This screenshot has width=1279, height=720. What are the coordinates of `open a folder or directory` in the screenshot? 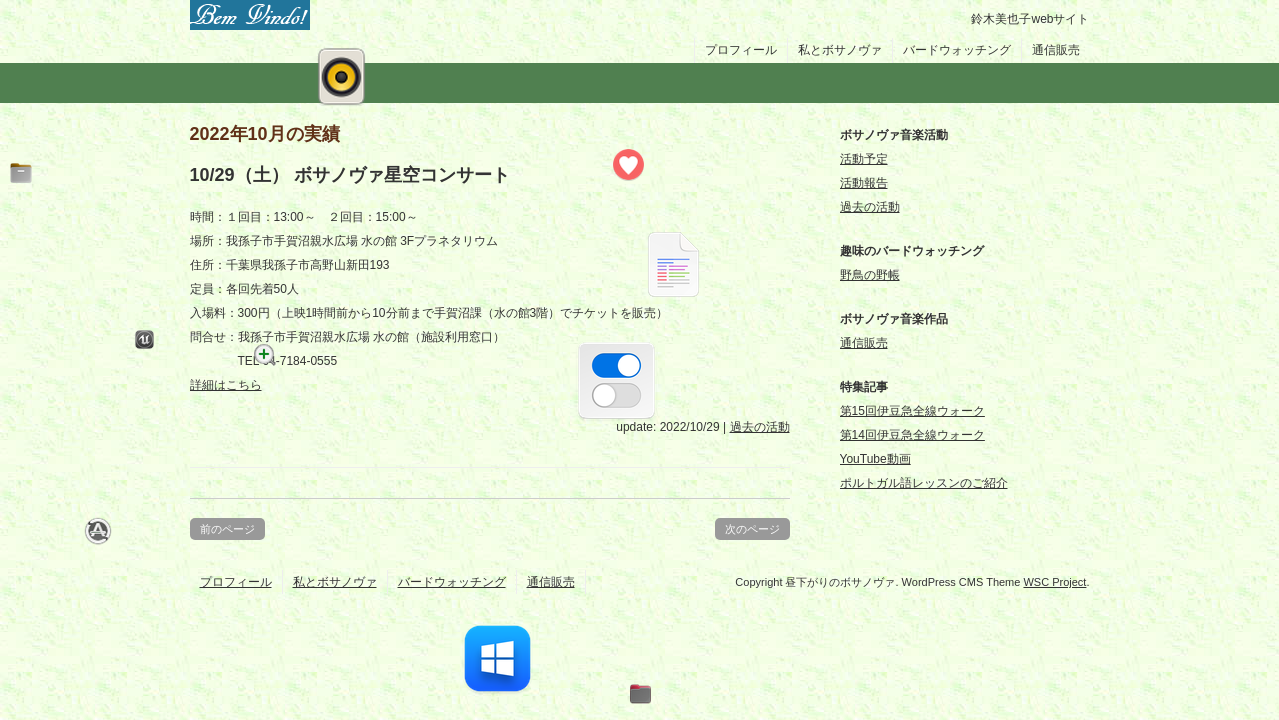 It's located at (640, 693).